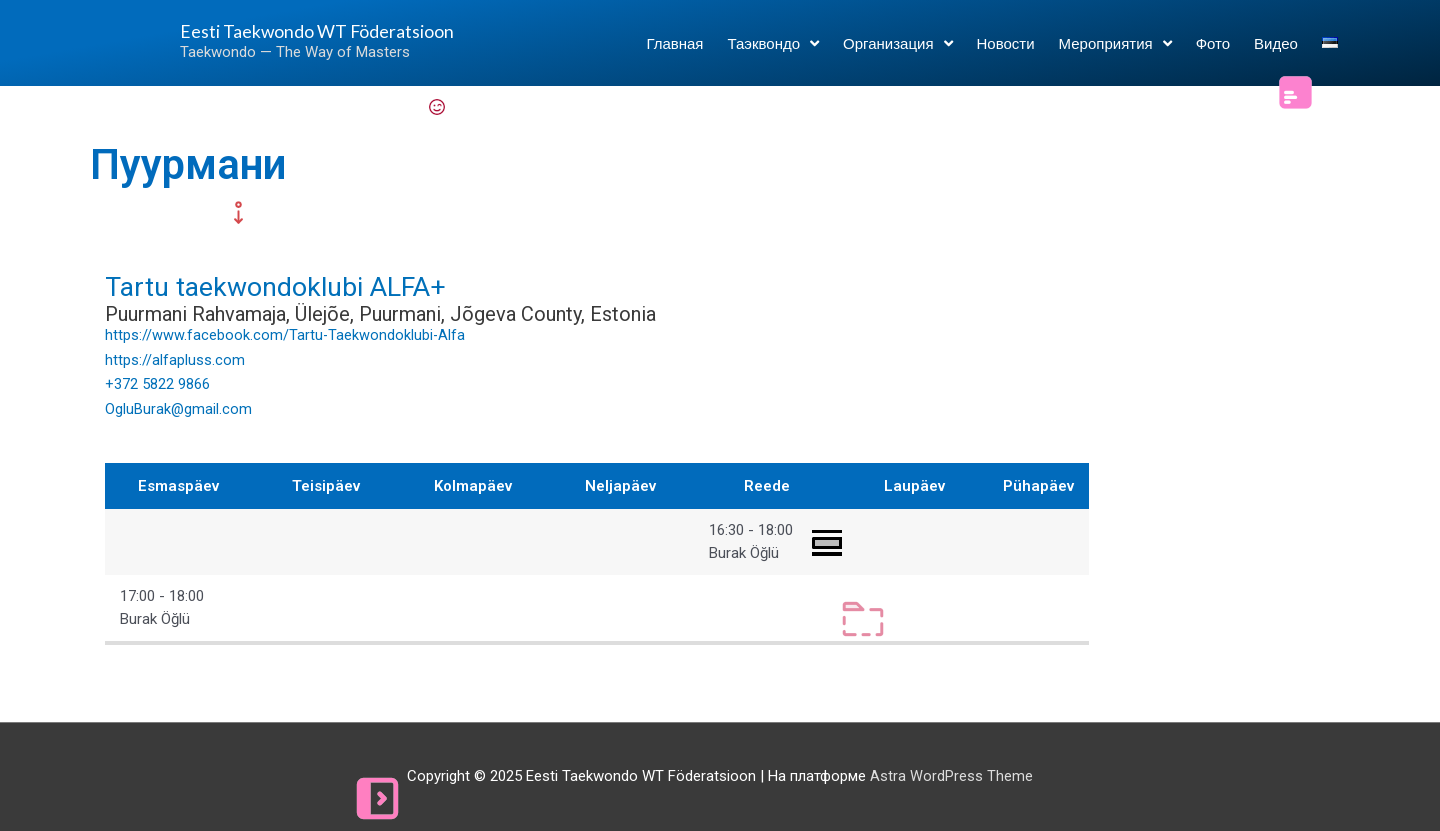 The width and height of the screenshot is (1440, 831). I want to click on expand the left sidebar, so click(377, 798).